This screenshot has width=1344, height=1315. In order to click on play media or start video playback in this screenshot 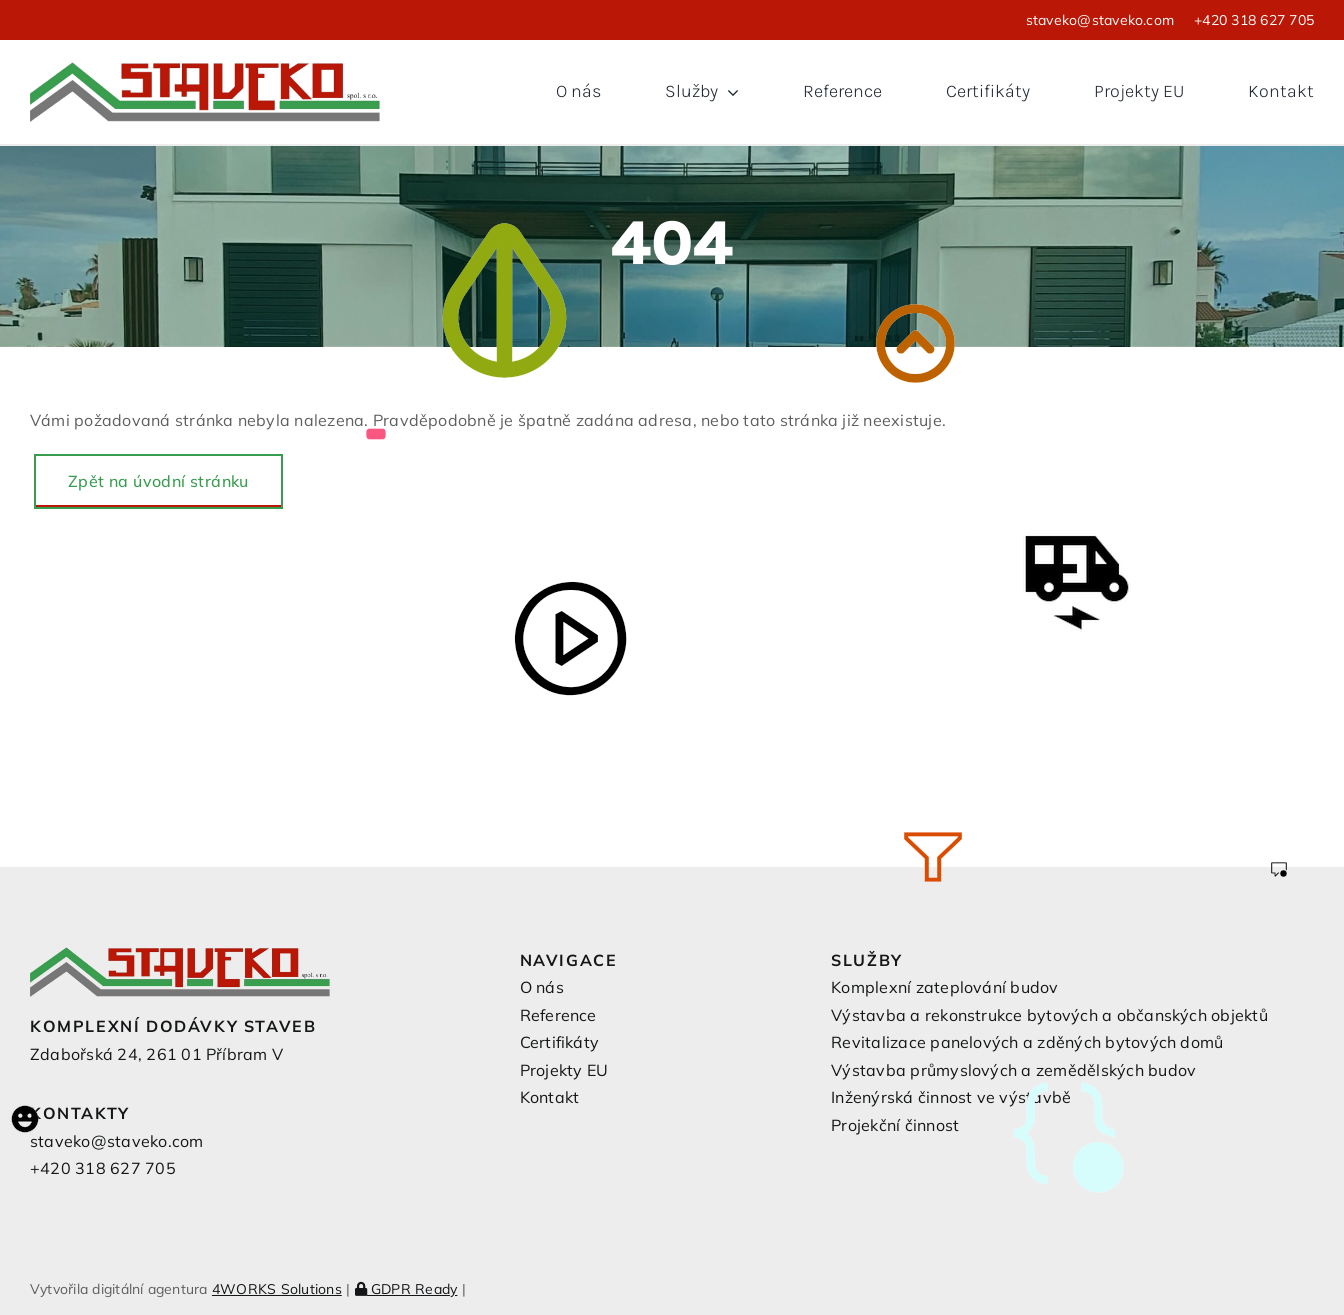, I will do `click(571, 638)`.